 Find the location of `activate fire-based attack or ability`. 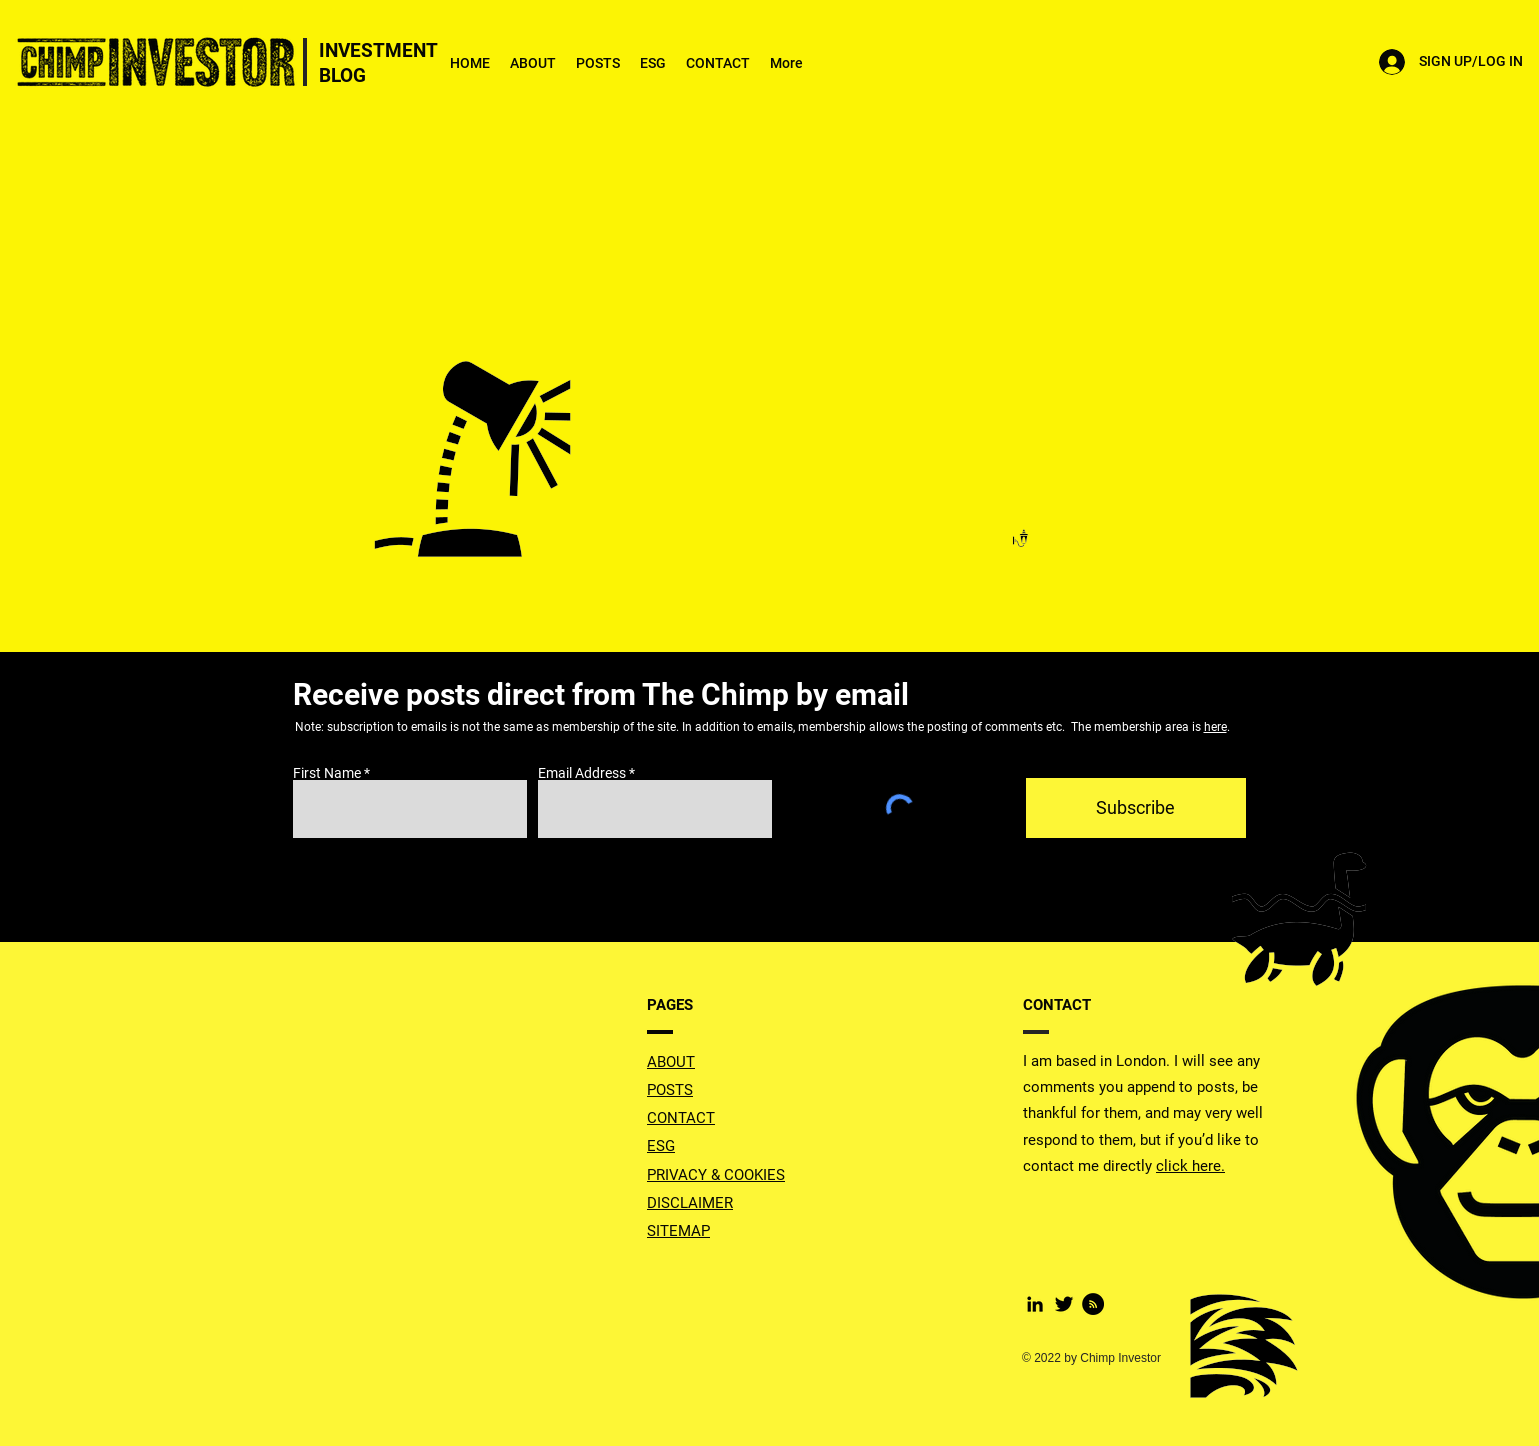

activate fire-based attack or ability is located at coordinates (1244, 1344).